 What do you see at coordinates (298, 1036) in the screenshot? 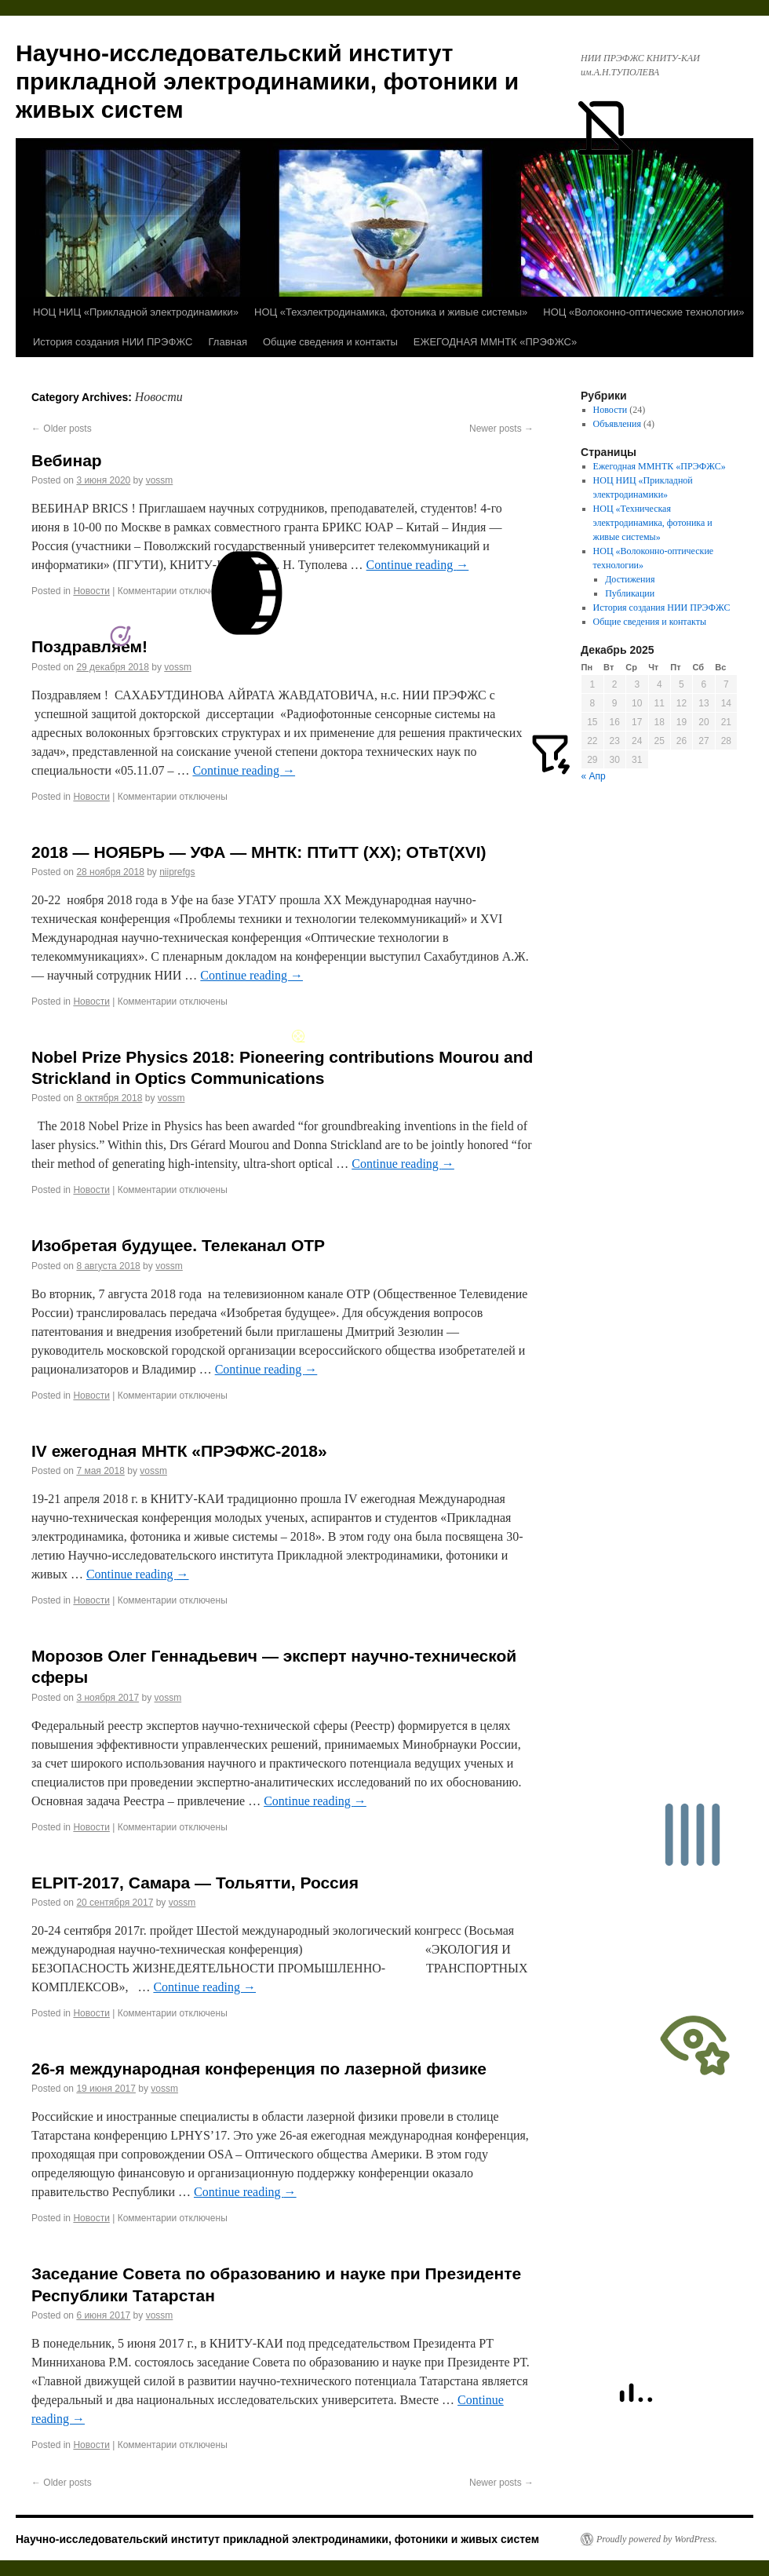
I see `access video or movie library` at bounding box center [298, 1036].